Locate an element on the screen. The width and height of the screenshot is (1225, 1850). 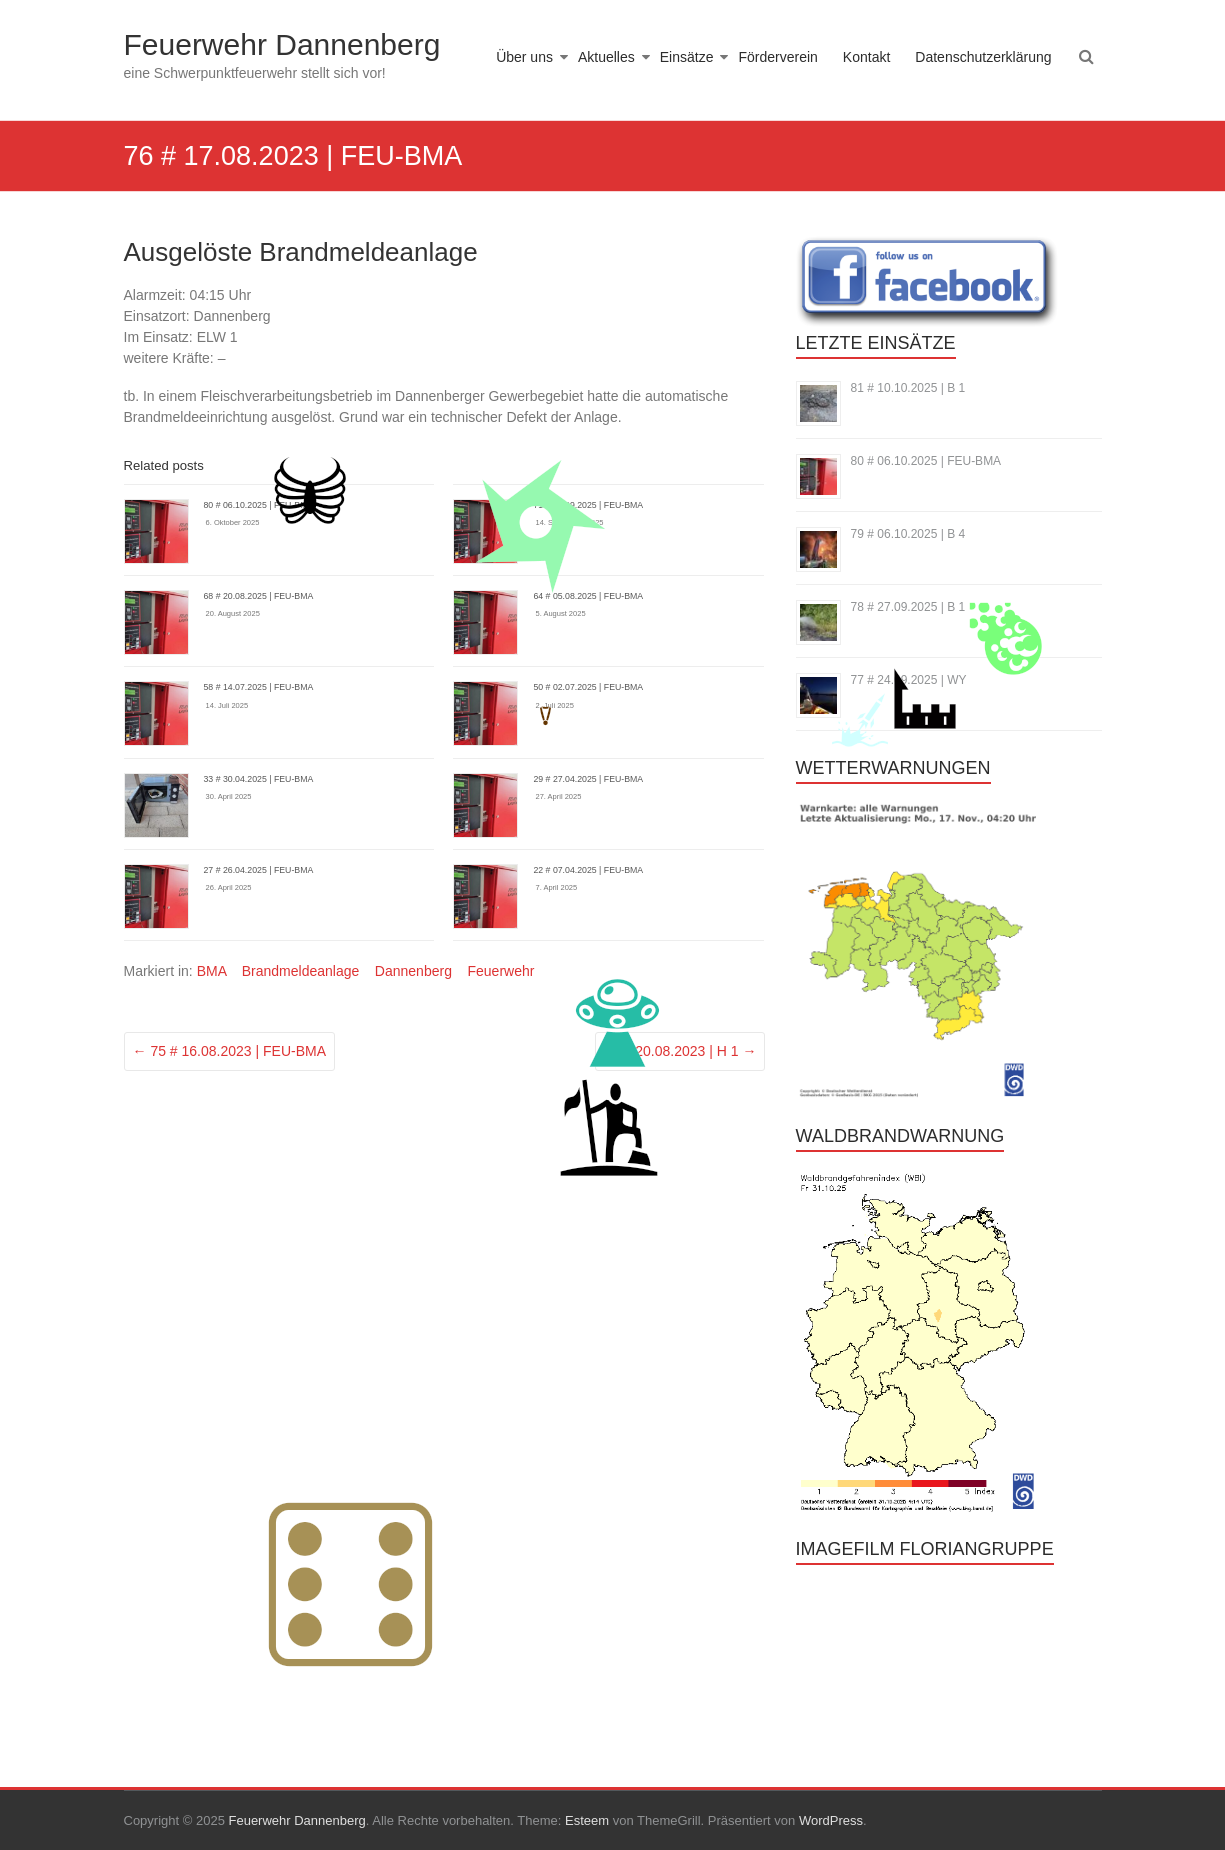
indicates a dice roll result of six is located at coordinates (350, 1584).